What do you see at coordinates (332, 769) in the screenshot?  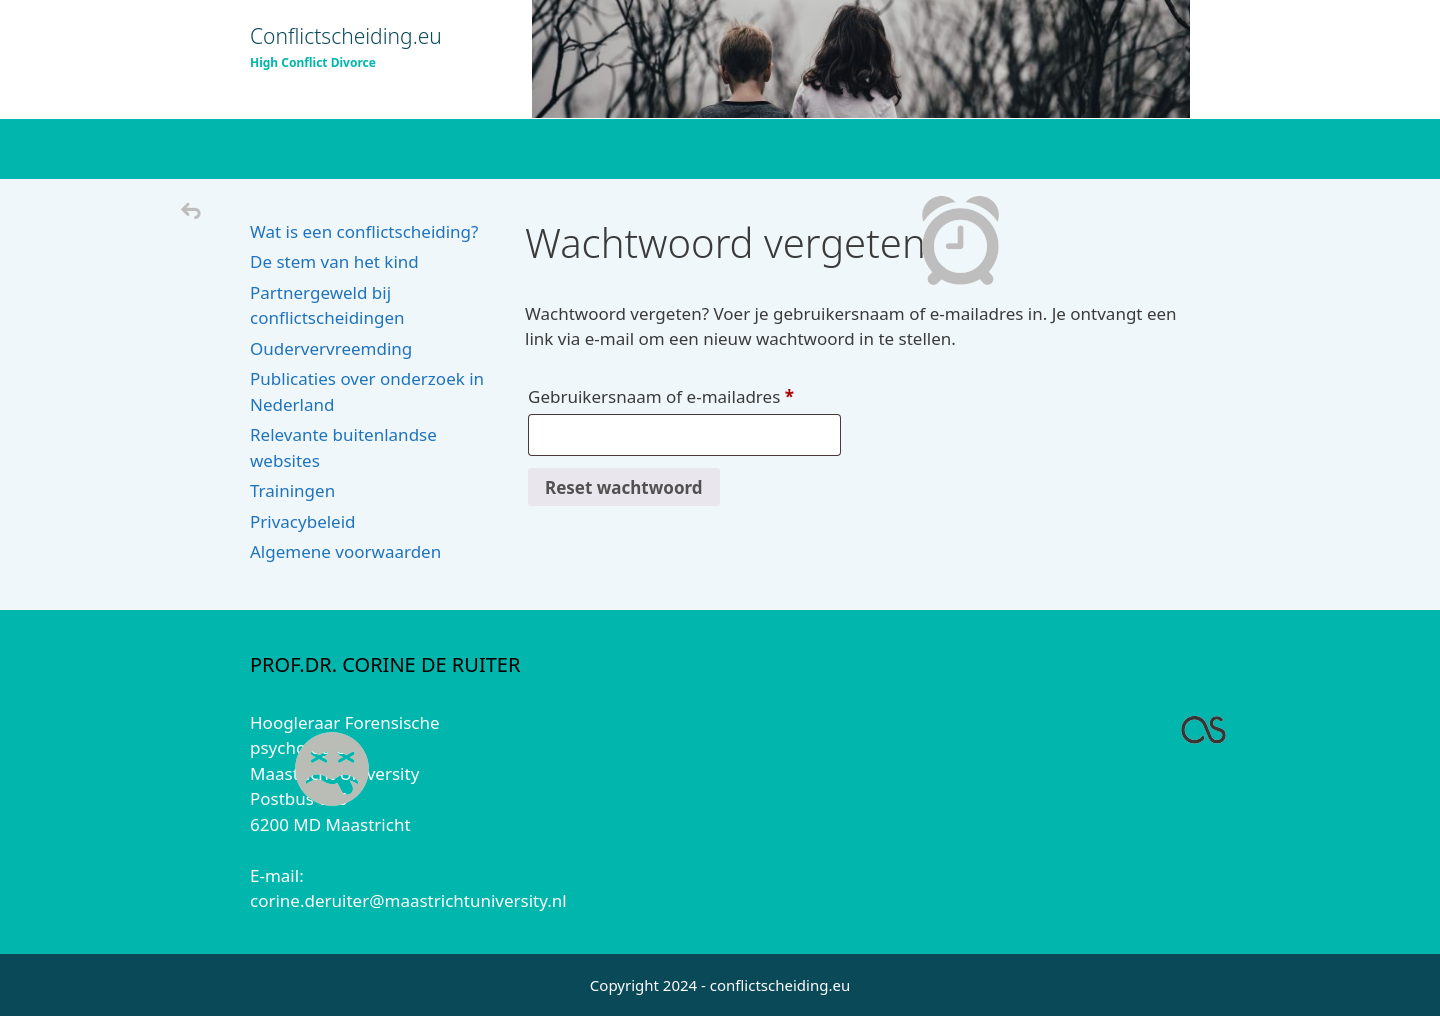 I see `indicates feeling unwell or sick status` at bounding box center [332, 769].